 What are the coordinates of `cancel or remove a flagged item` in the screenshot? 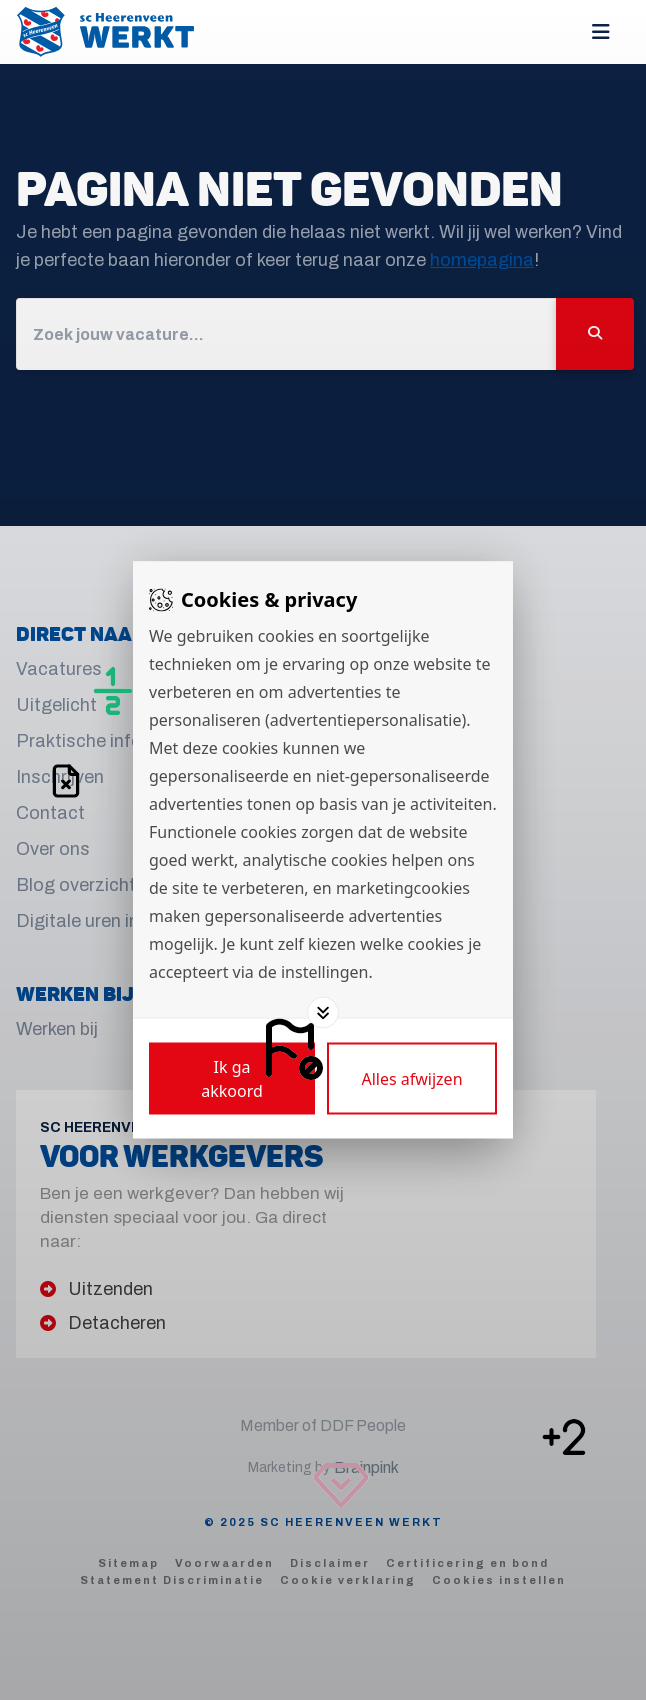 It's located at (290, 1047).